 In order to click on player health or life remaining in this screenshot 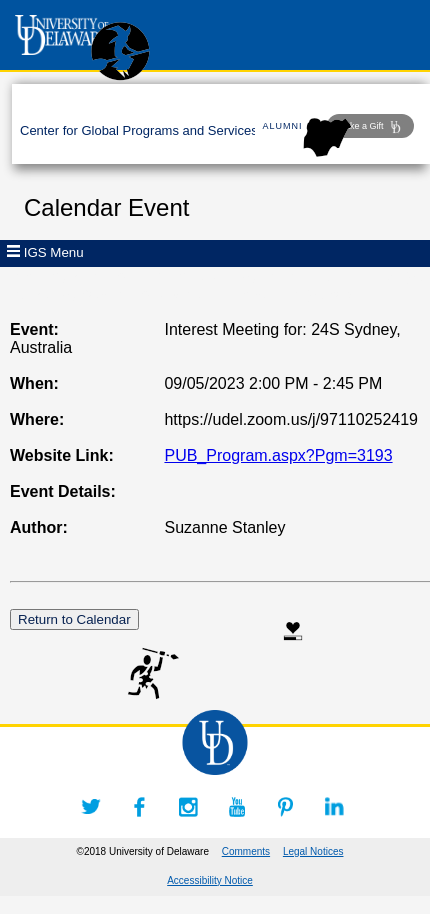, I will do `click(293, 631)`.